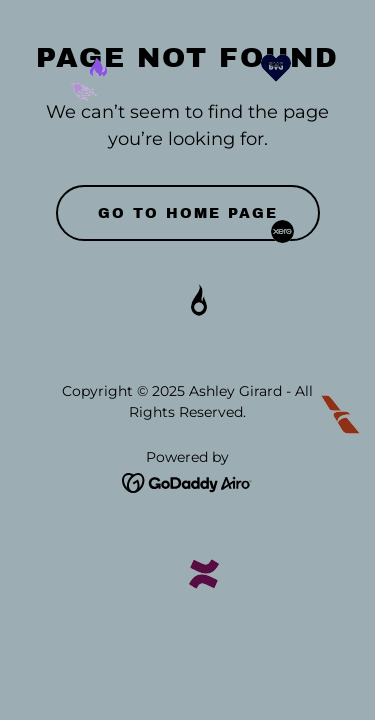  Describe the element at coordinates (84, 92) in the screenshot. I see `phoenix framework logo` at that location.